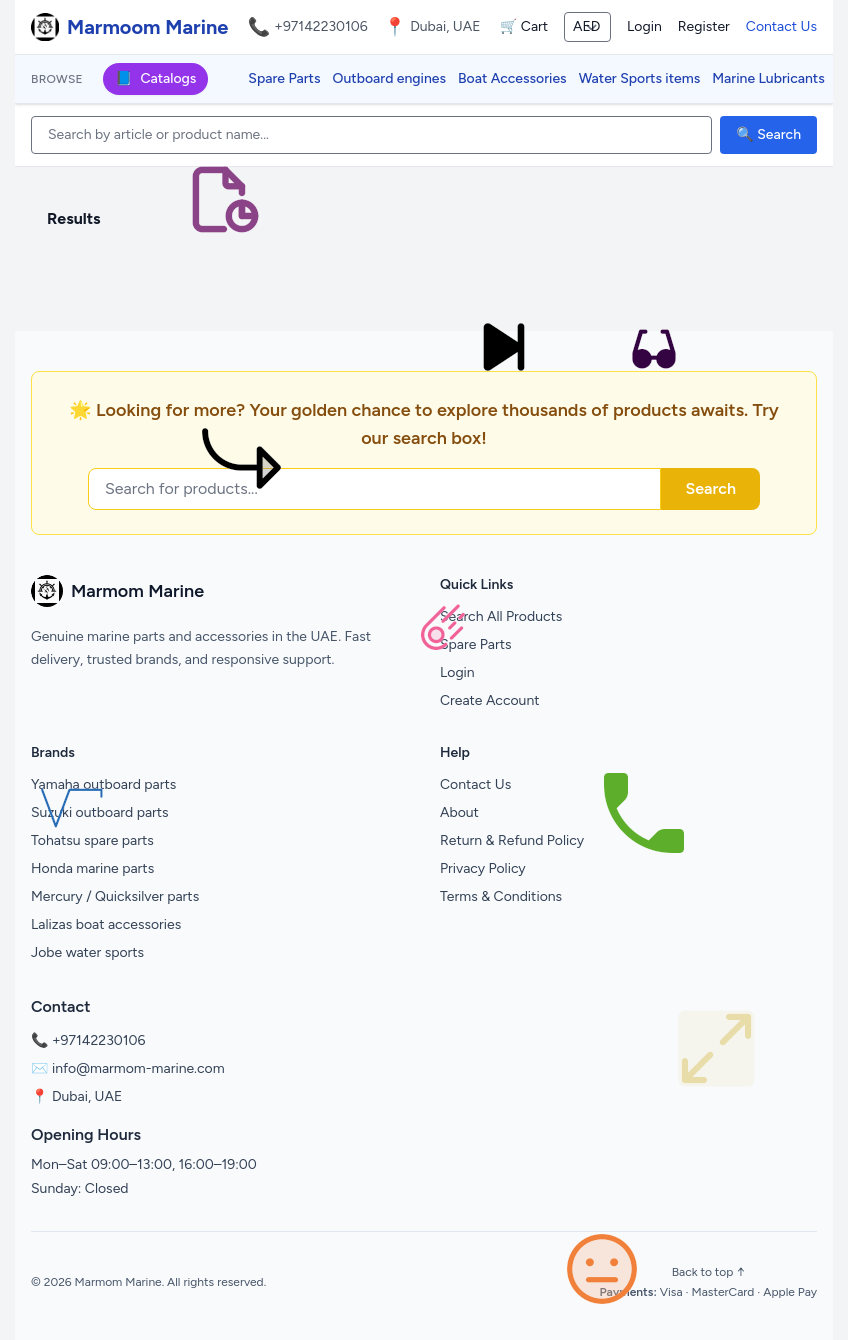  I want to click on indicates a meteor or space-related feature, so click(443, 628).